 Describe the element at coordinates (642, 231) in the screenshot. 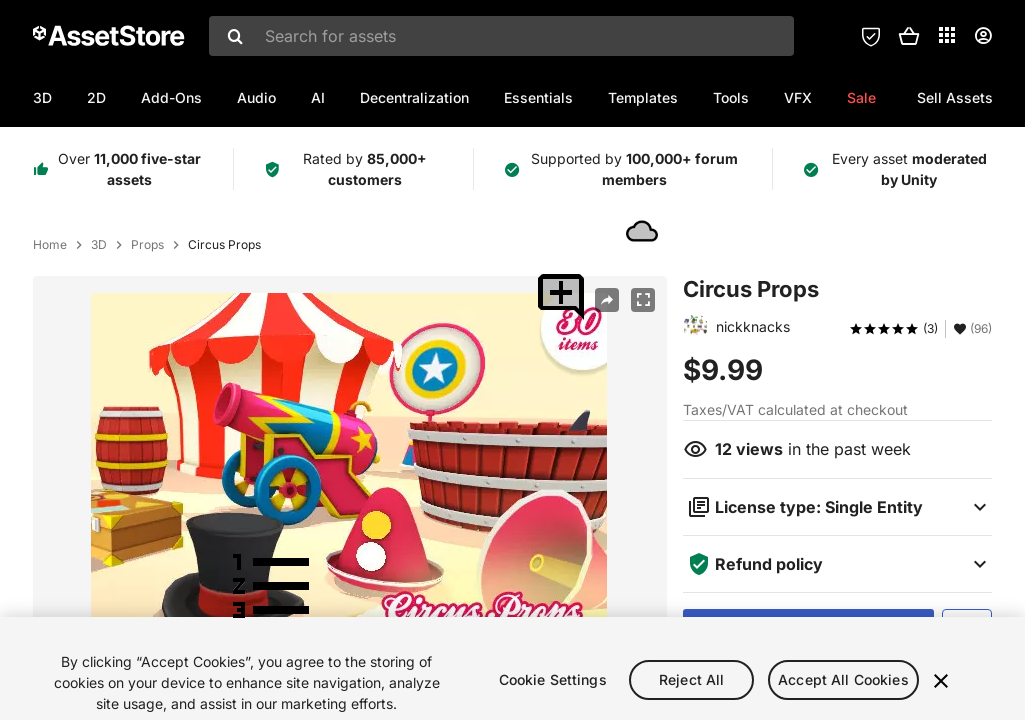

I see `view current weather conditions` at that location.